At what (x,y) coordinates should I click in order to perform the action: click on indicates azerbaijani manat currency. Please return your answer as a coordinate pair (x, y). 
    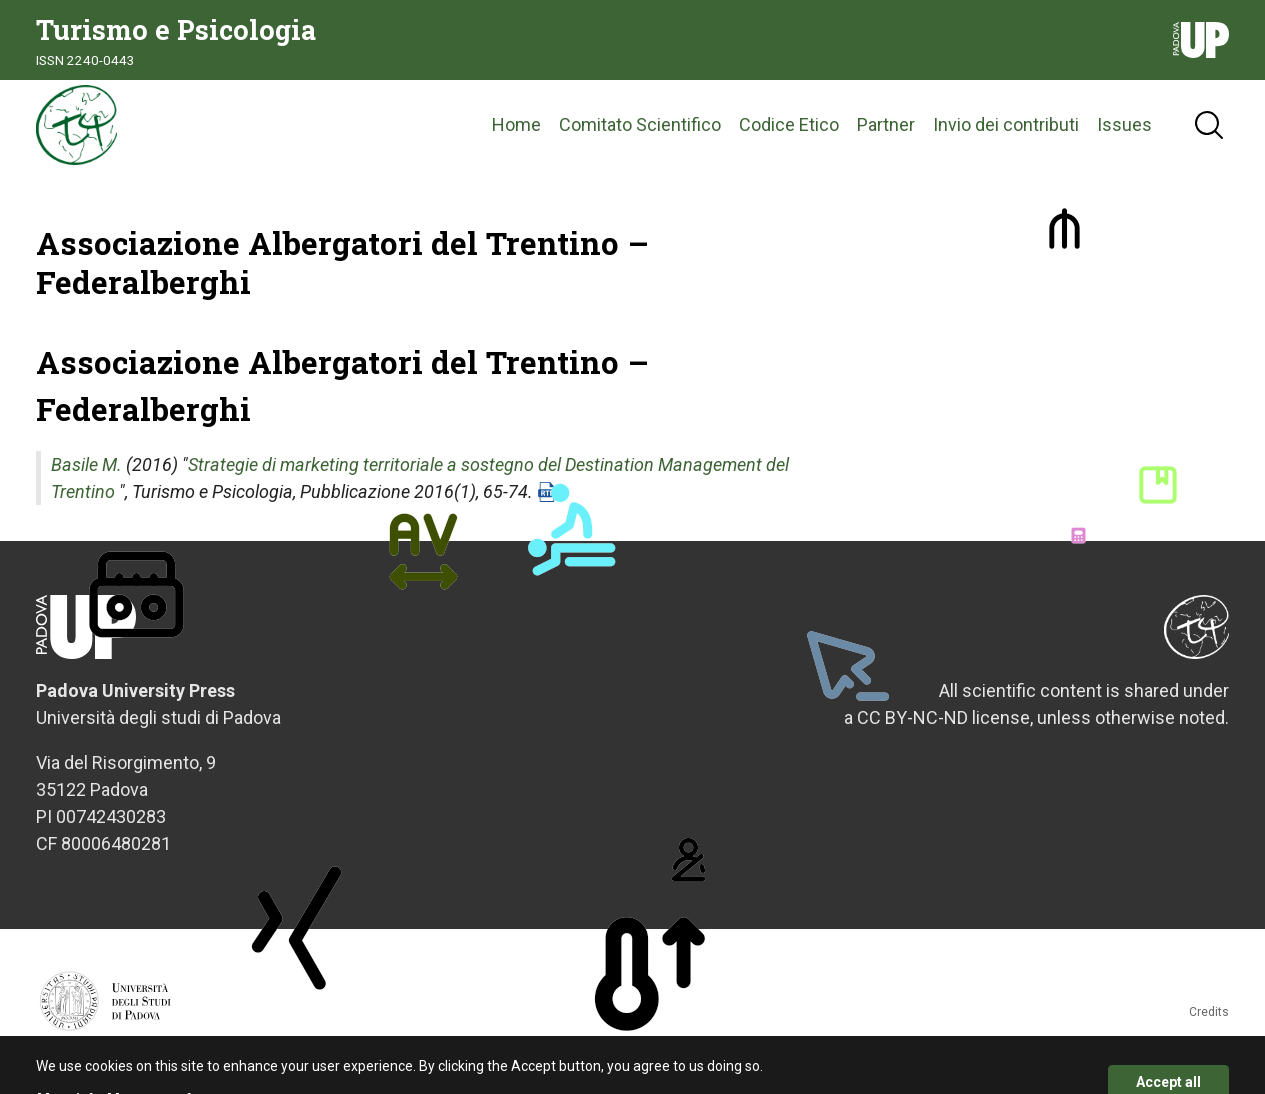
    Looking at the image, I should click on (1064, 228).